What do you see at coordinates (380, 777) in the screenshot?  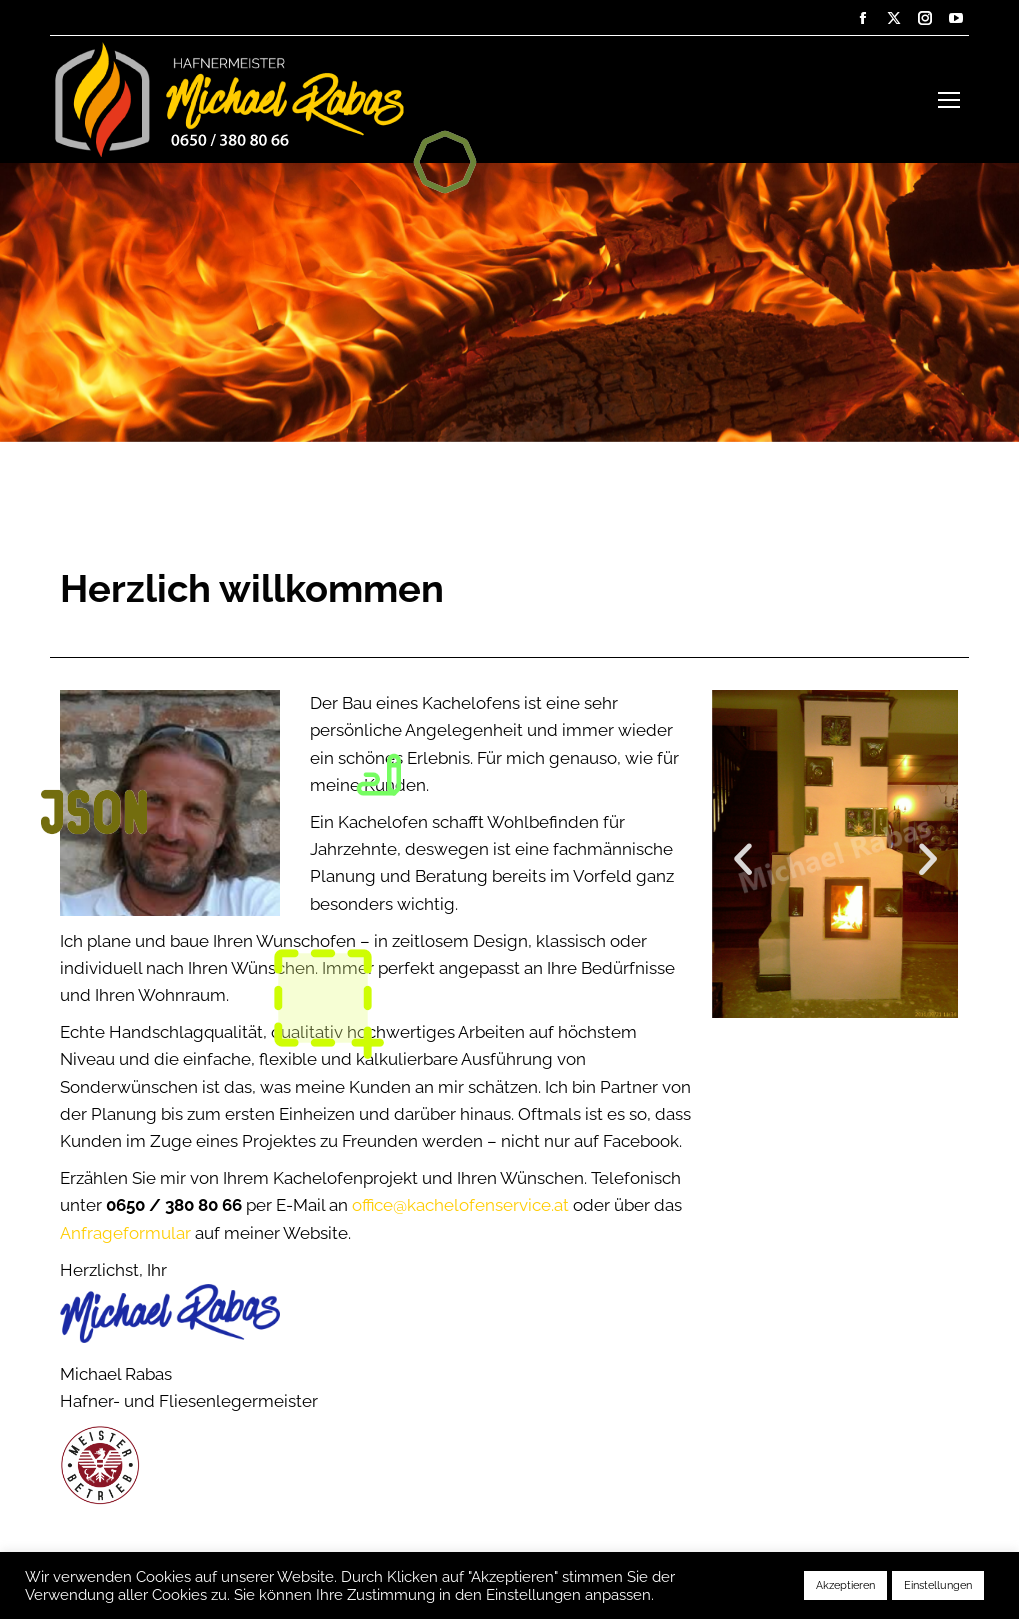 I see `compose or write new content` at bounding box center [380, 777].